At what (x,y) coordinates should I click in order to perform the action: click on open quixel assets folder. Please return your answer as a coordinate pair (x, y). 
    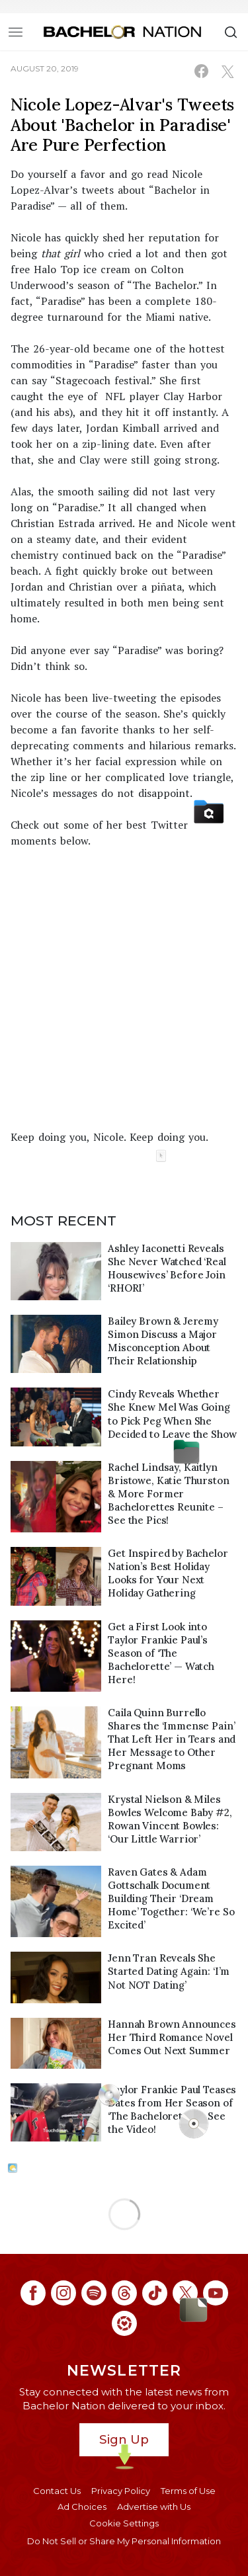
    Looking at the image, I should click on (208, 812).